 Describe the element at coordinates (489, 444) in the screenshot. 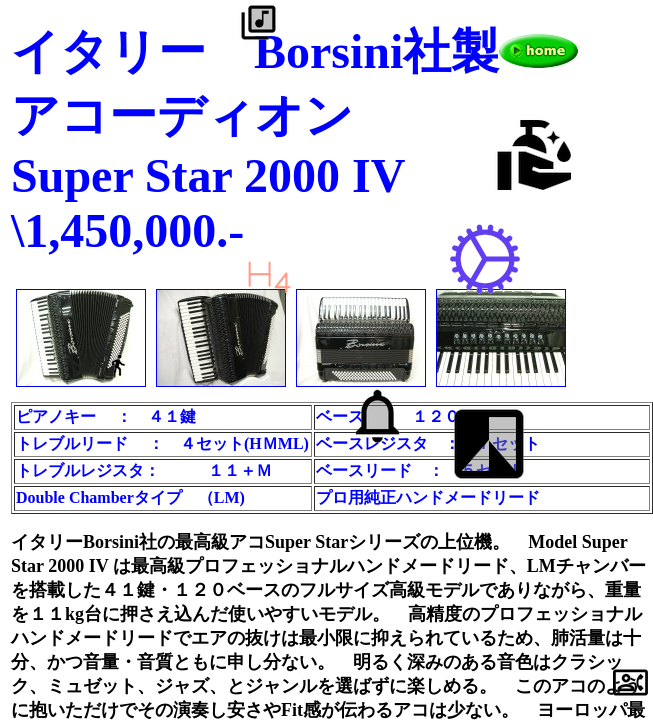

I see `apply black and white filter to image` at that location.